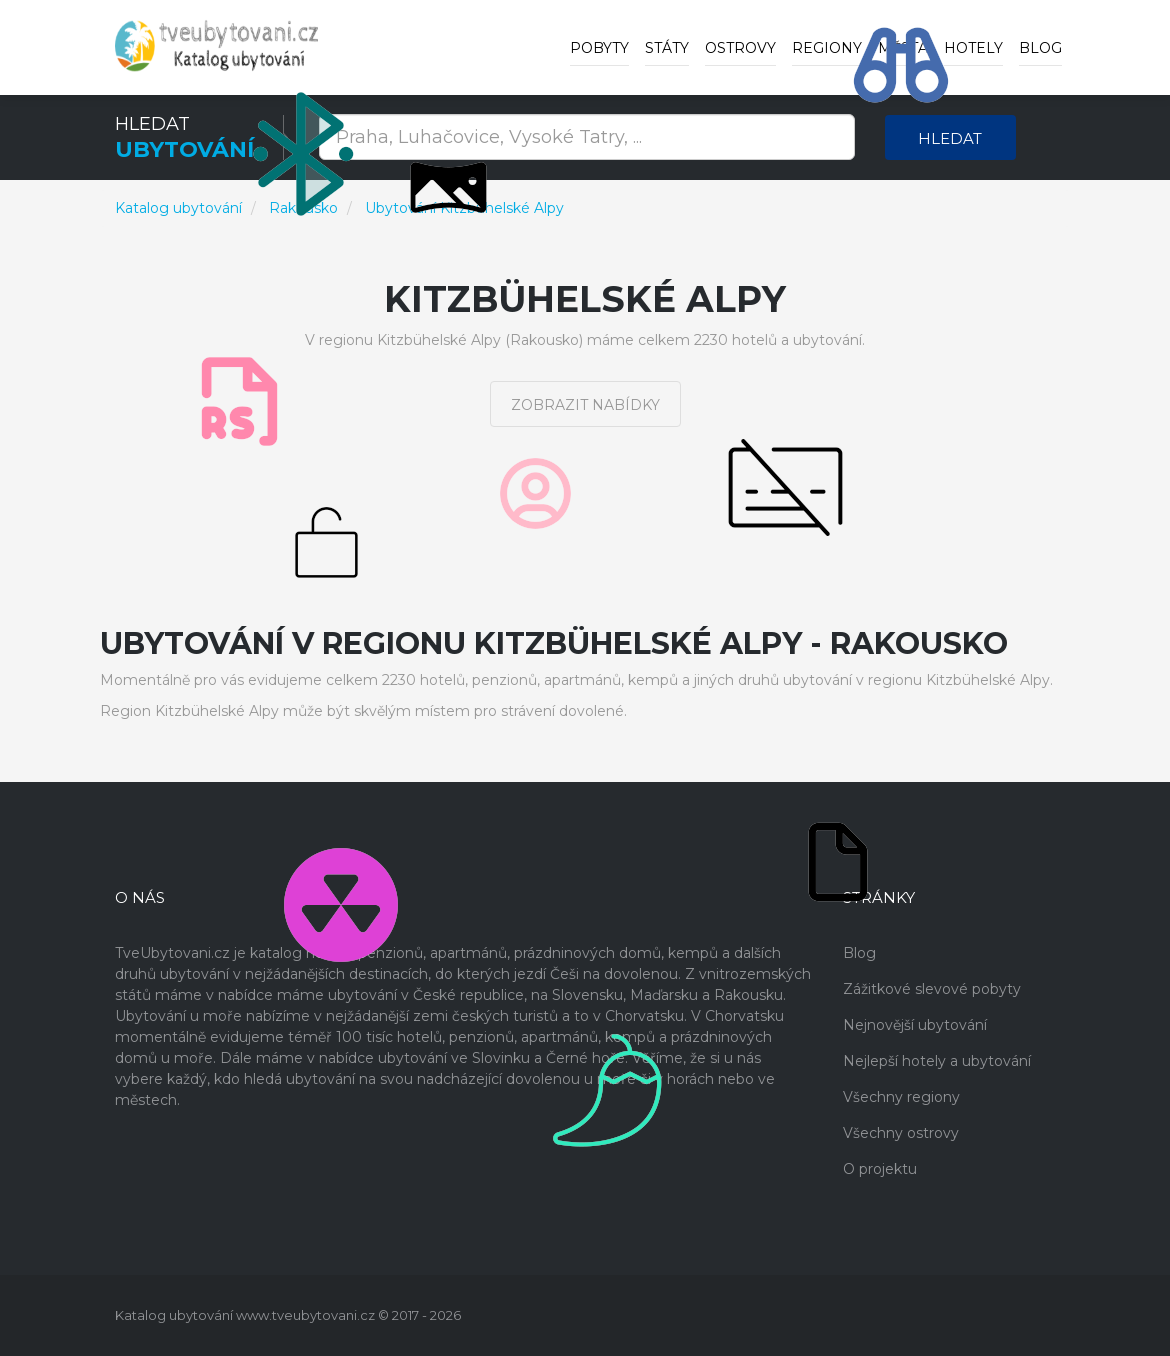 This screenshot has width=1170, height=1356. Describe the element at coordinates (301, 154) in the screenshot. I see `bluetooth device connected` at that location.